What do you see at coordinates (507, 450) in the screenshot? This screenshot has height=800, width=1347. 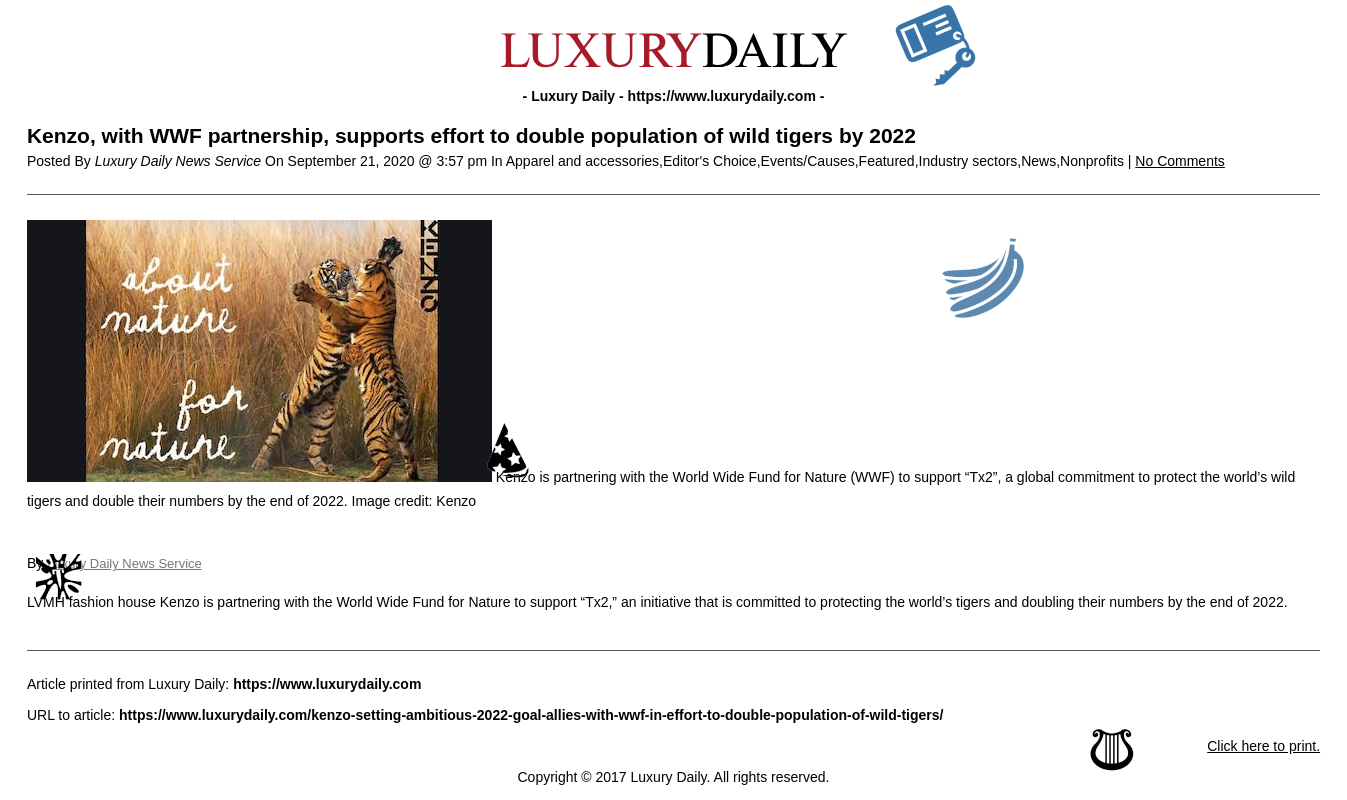 I see `indicates a celebration or birthday event` at bounding box center [507, 450].